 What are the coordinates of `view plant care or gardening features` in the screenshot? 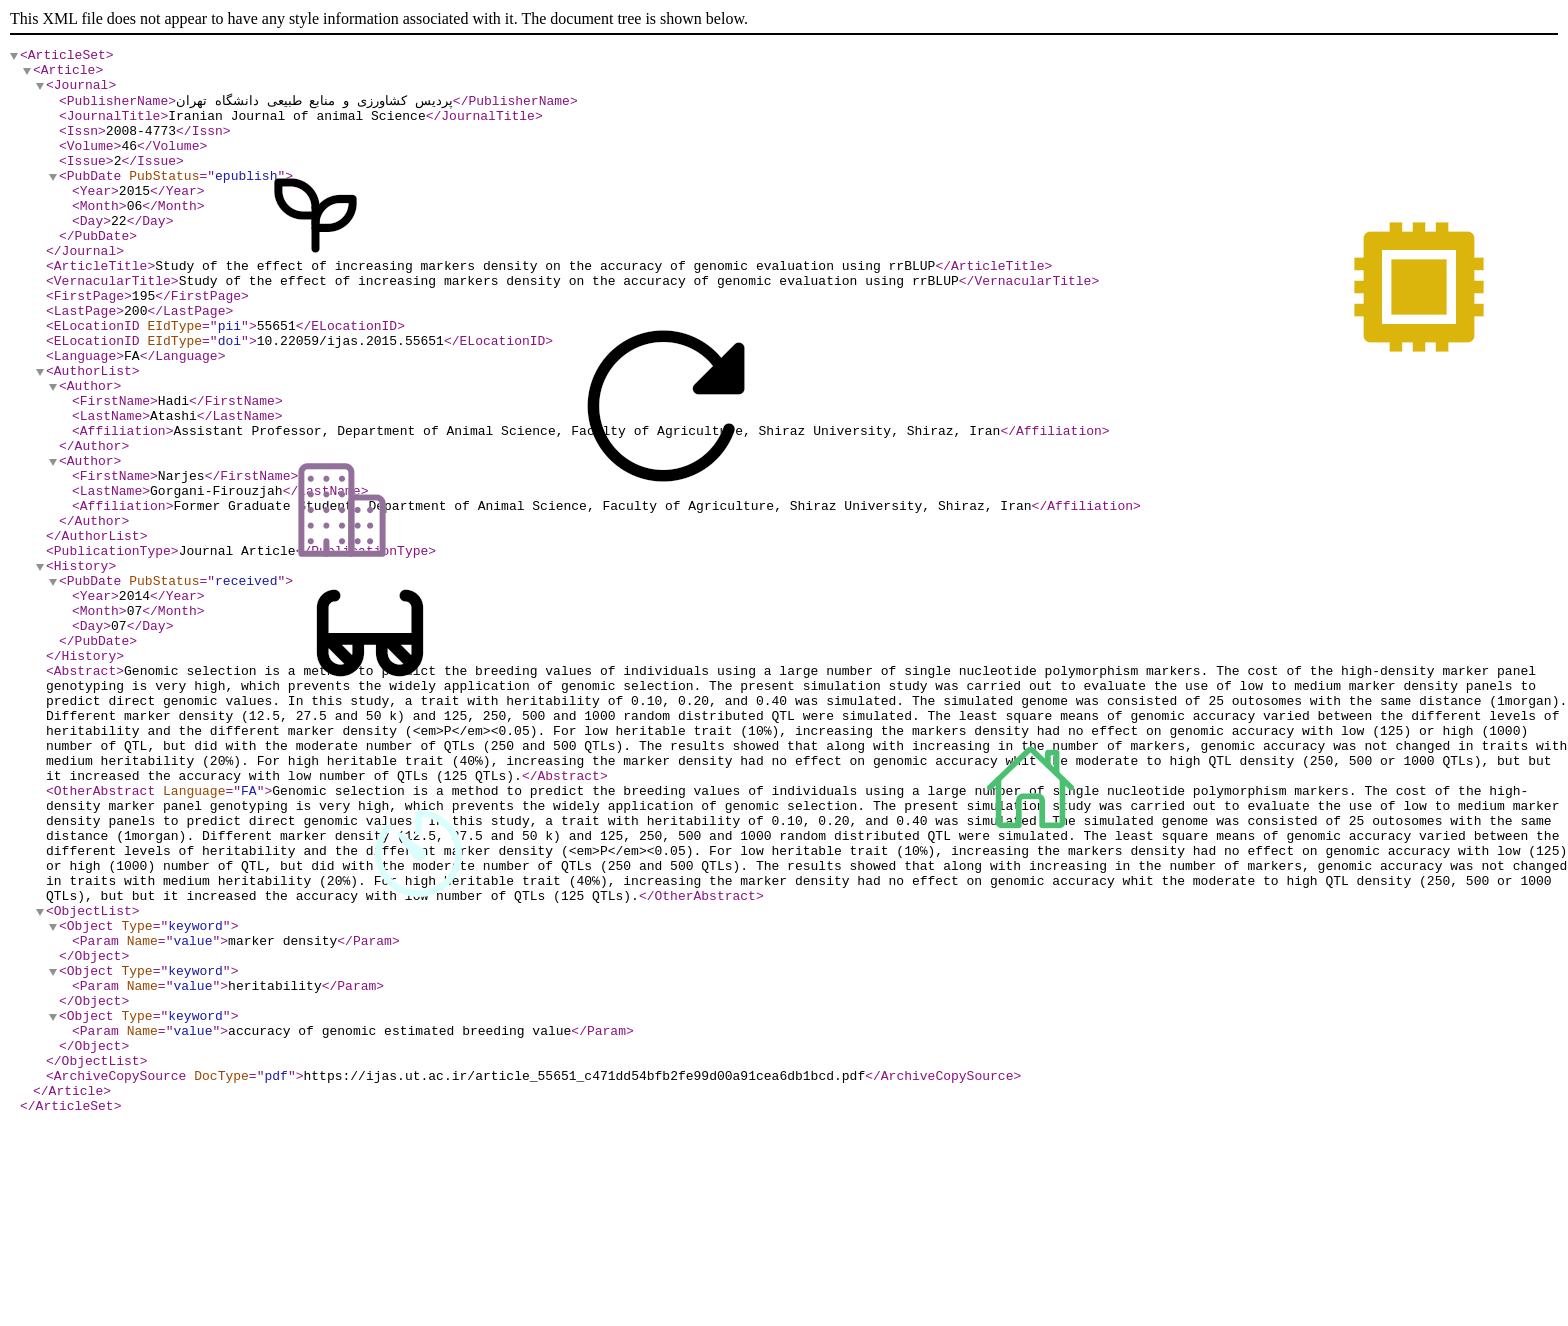 It's located at (315, 215).